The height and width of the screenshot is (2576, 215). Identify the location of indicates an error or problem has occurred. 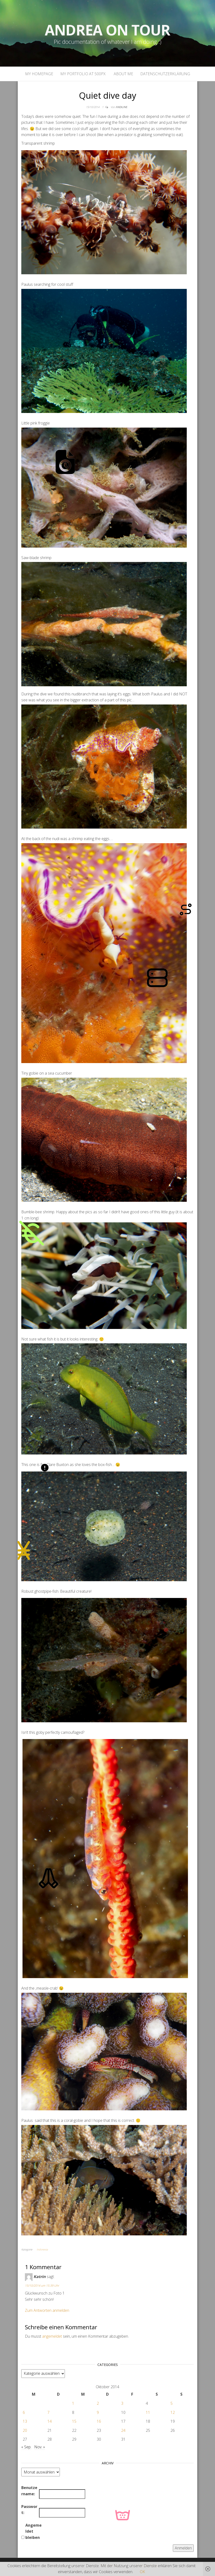
(45, 1468).